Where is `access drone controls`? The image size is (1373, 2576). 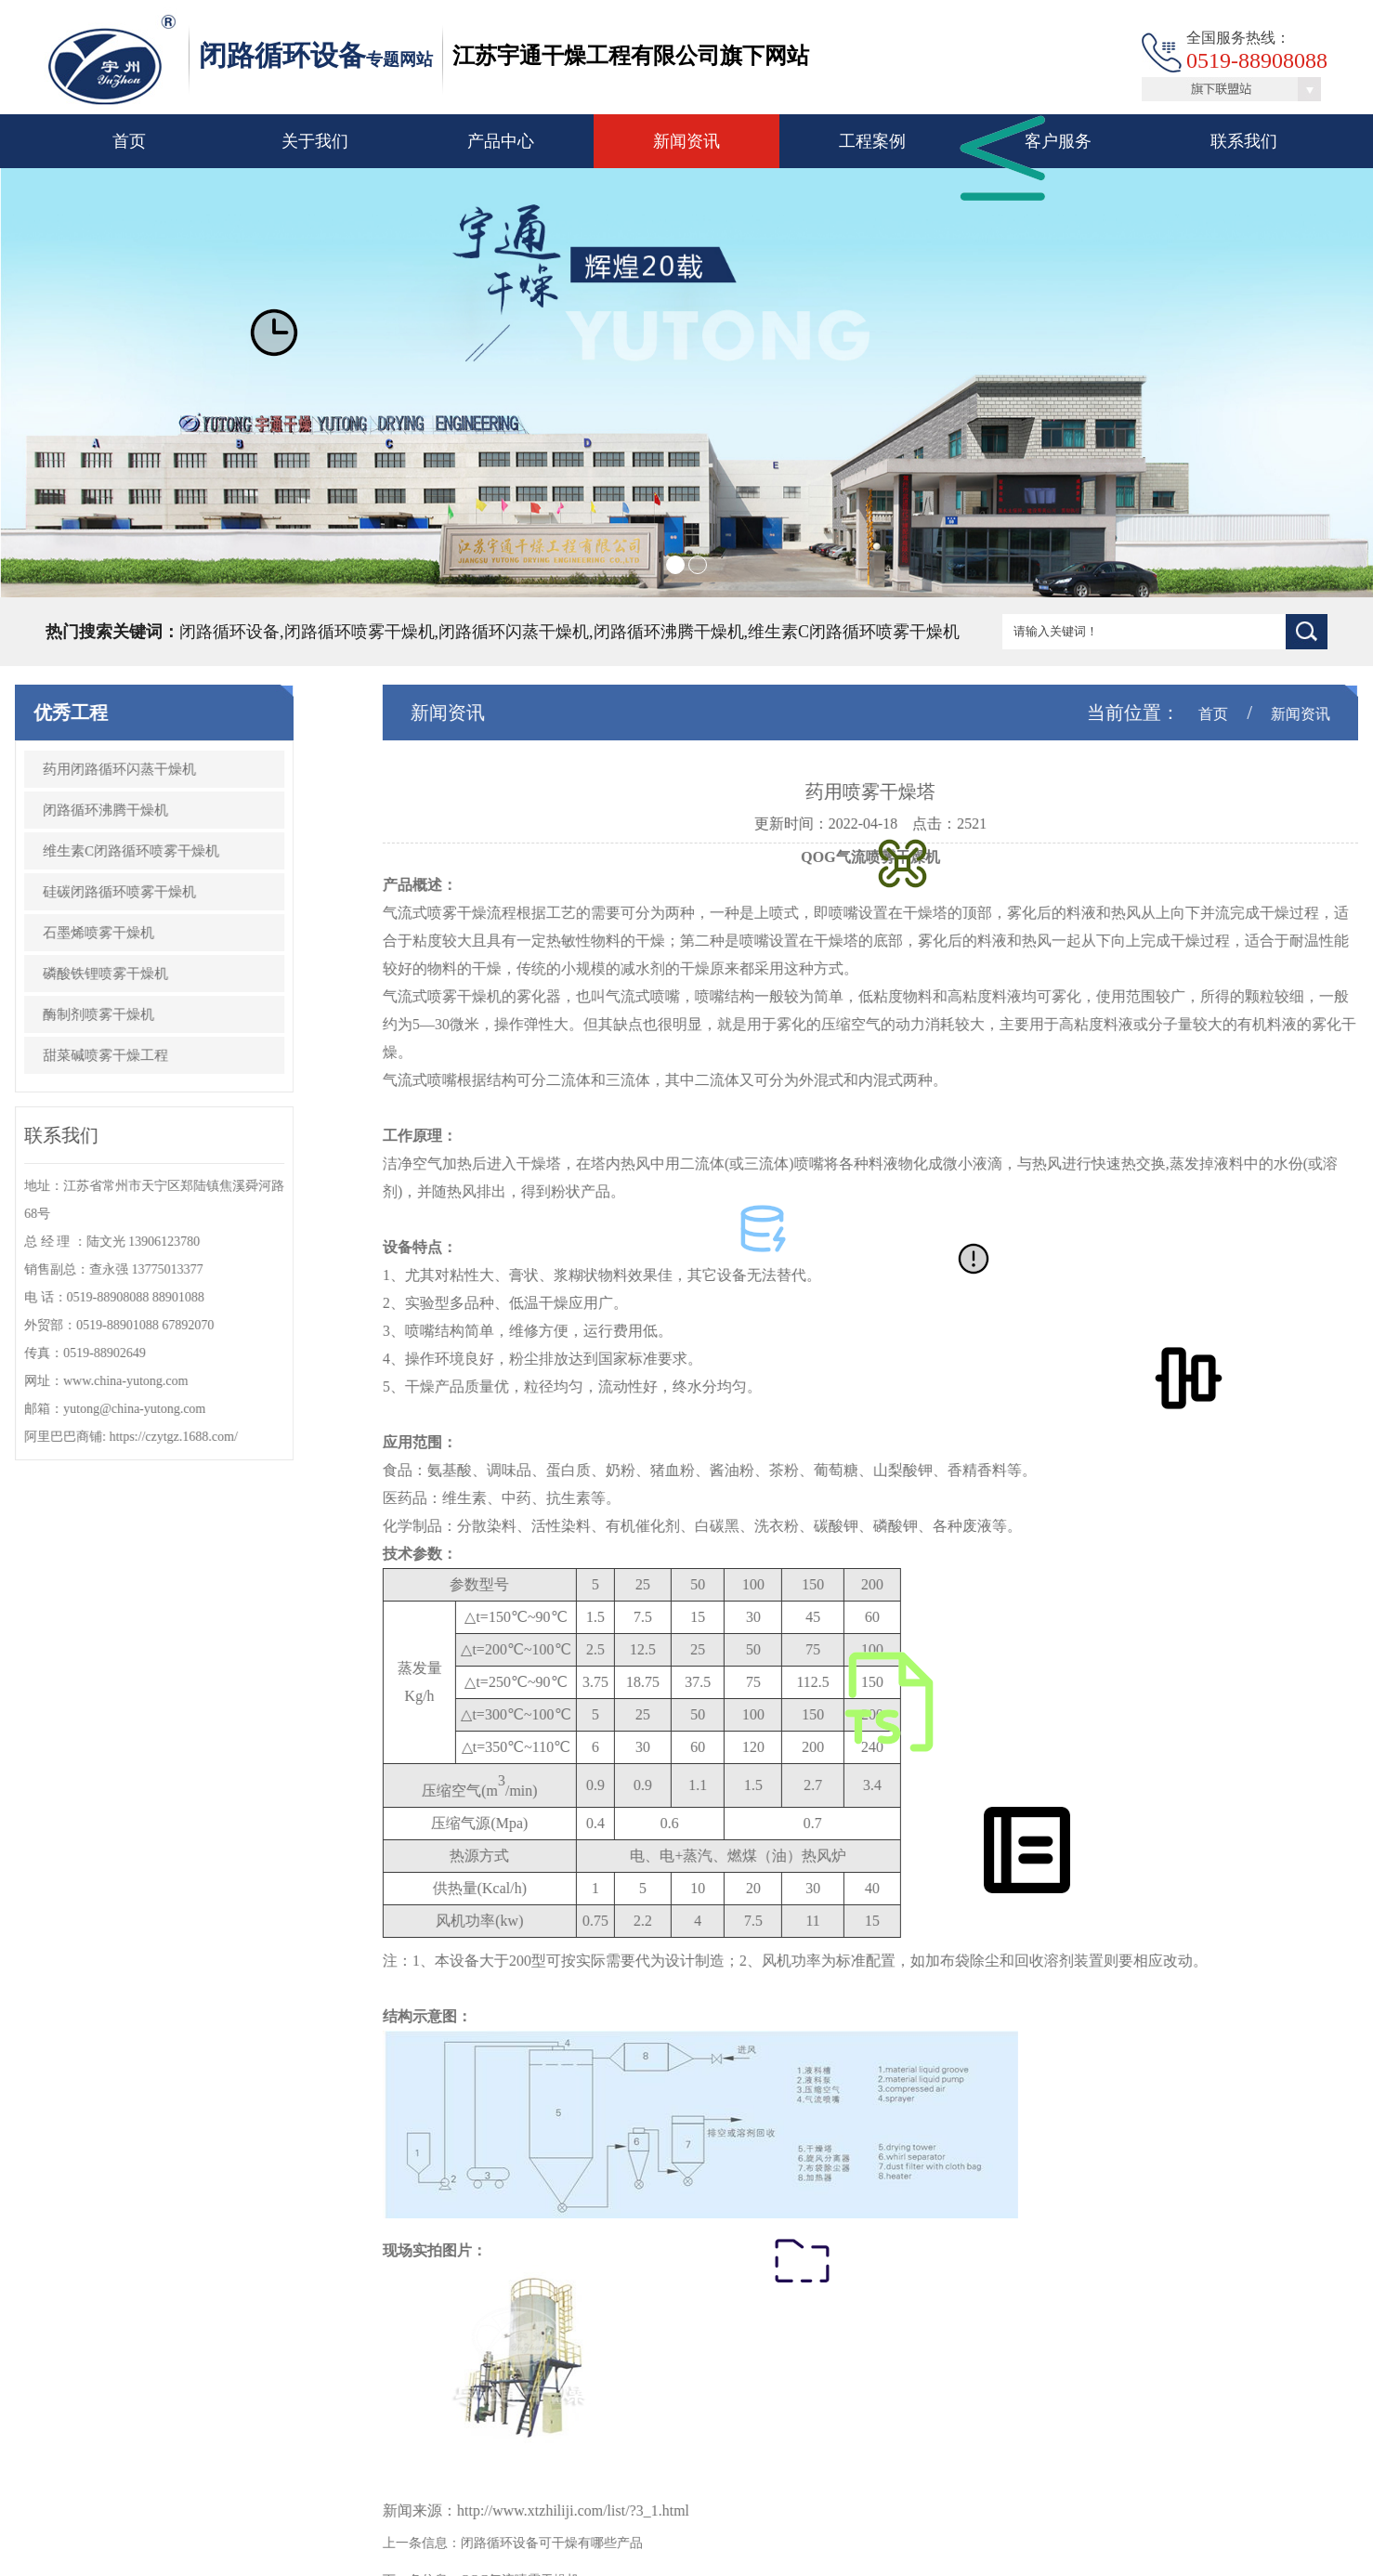
access drone controls is located at coordinates (902, 863).